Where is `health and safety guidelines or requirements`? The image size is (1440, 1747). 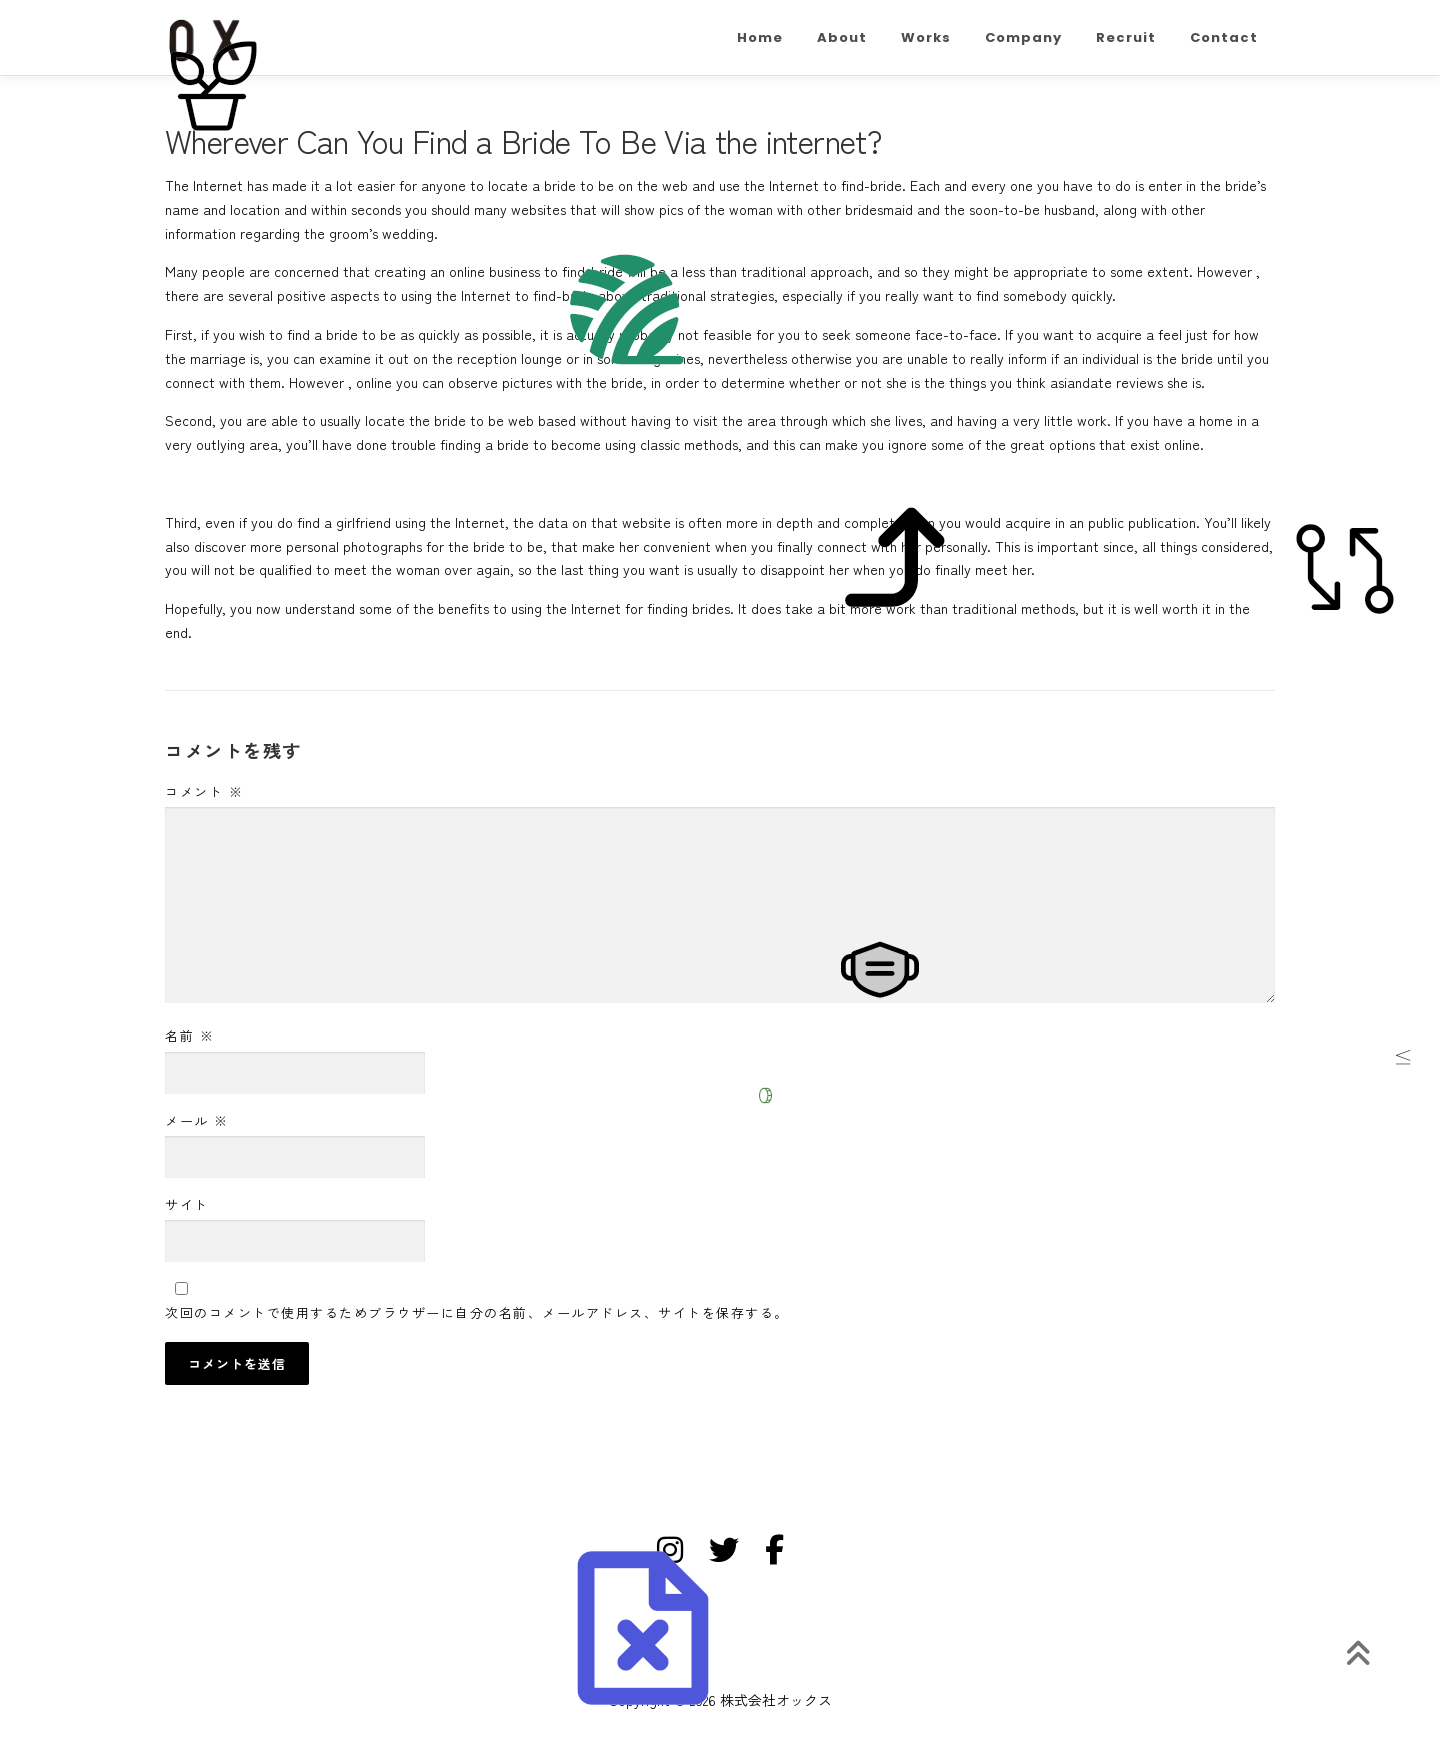 health and safety guidelines or requirements is located at coordinates (880, 971).